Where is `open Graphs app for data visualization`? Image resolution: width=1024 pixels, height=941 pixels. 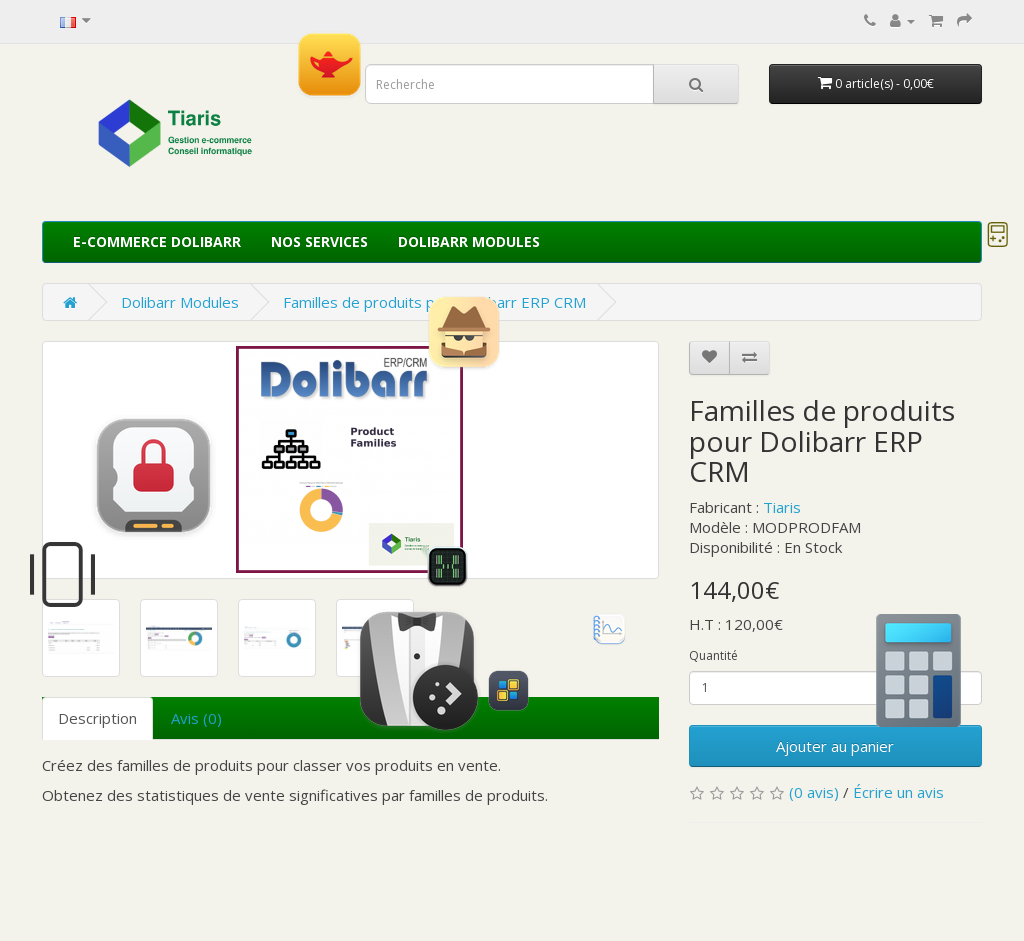
open Graphs app for data visualization is located at coordinates (610, 629).